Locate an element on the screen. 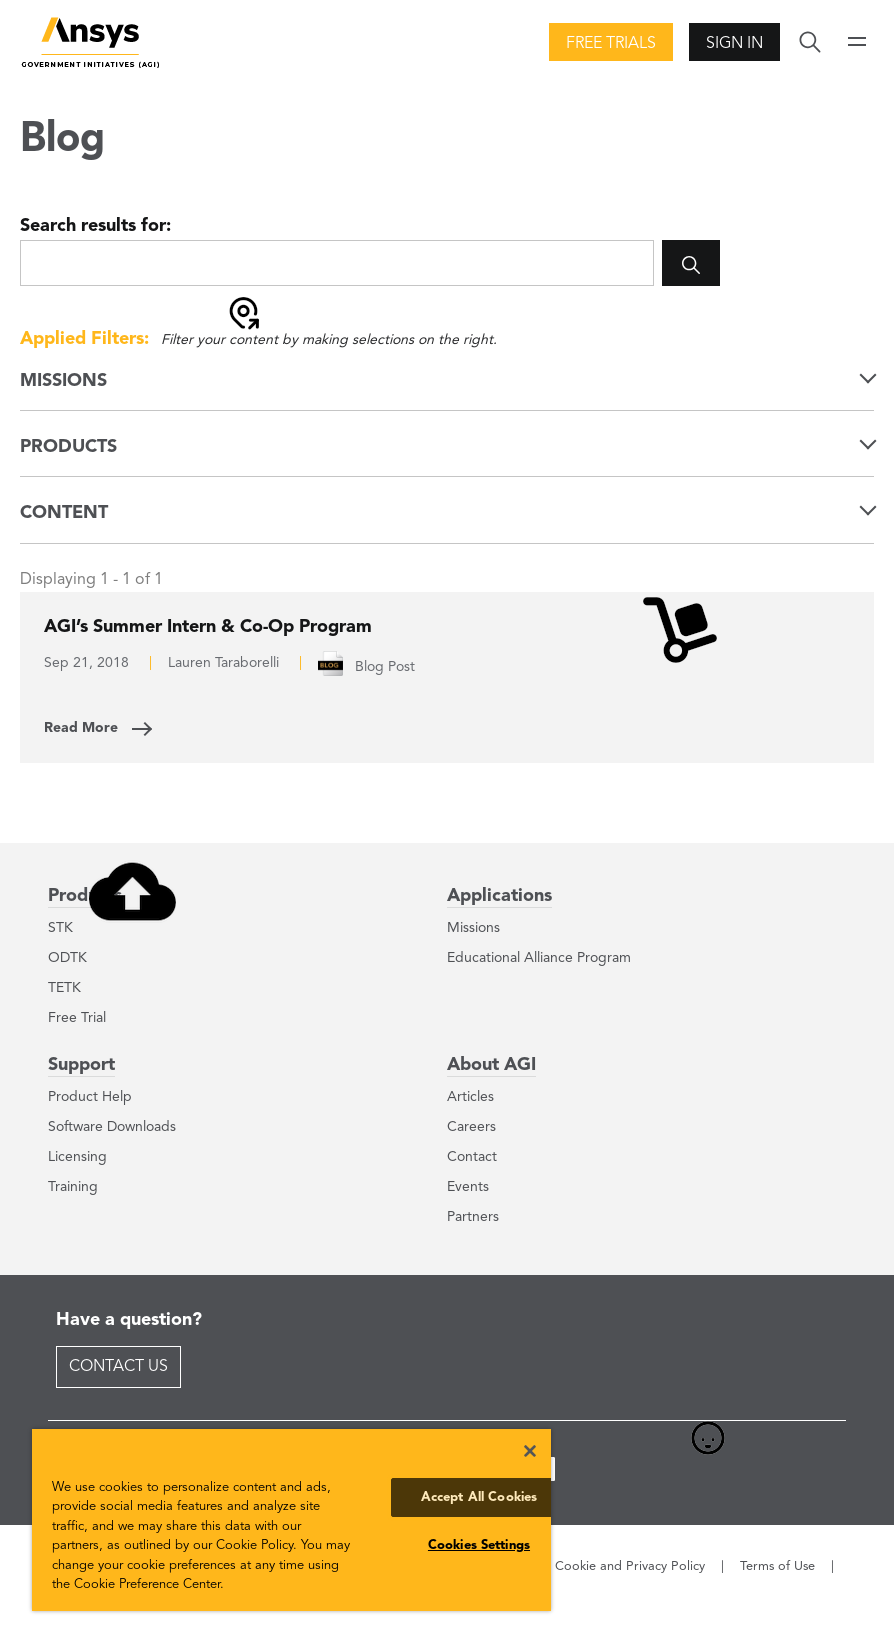 The image size is (894, 1643). share a location with others is located at coordinates (243, 312).